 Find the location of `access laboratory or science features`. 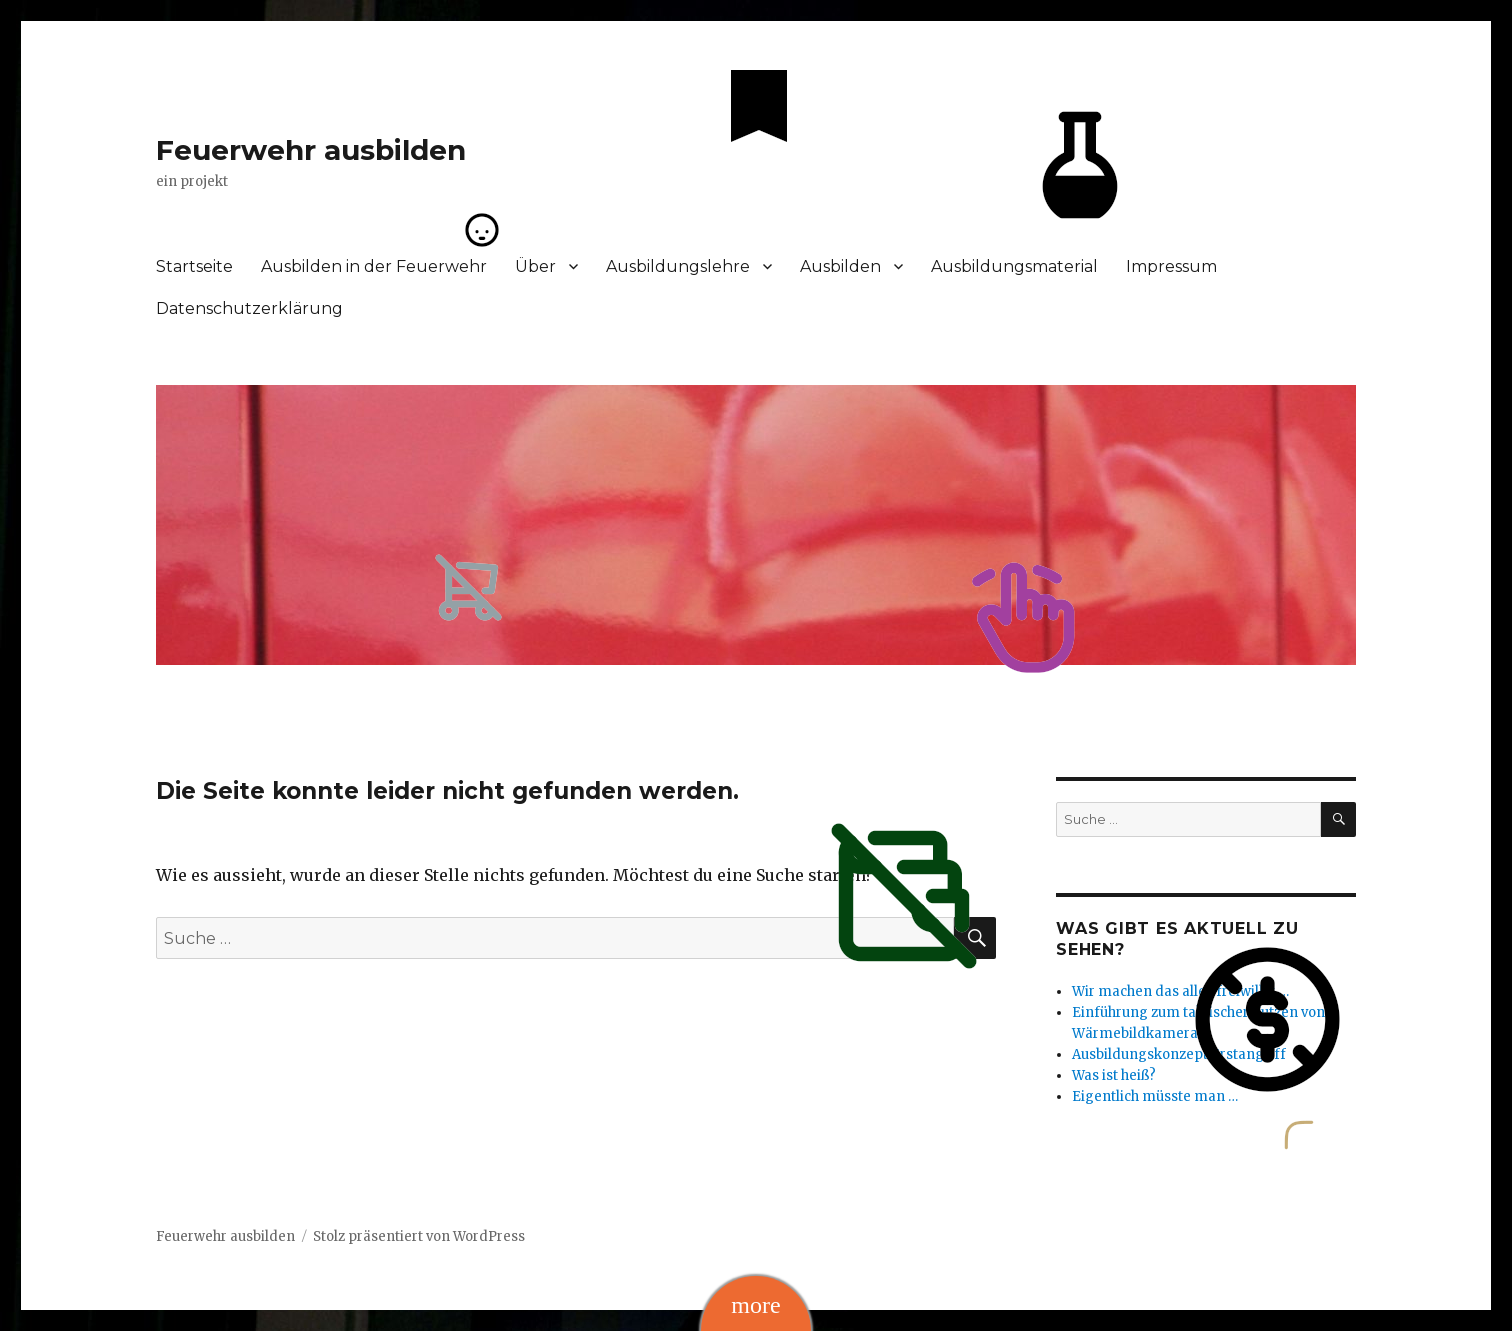

access laboratory or science features is located at coordinates (1080, 165).